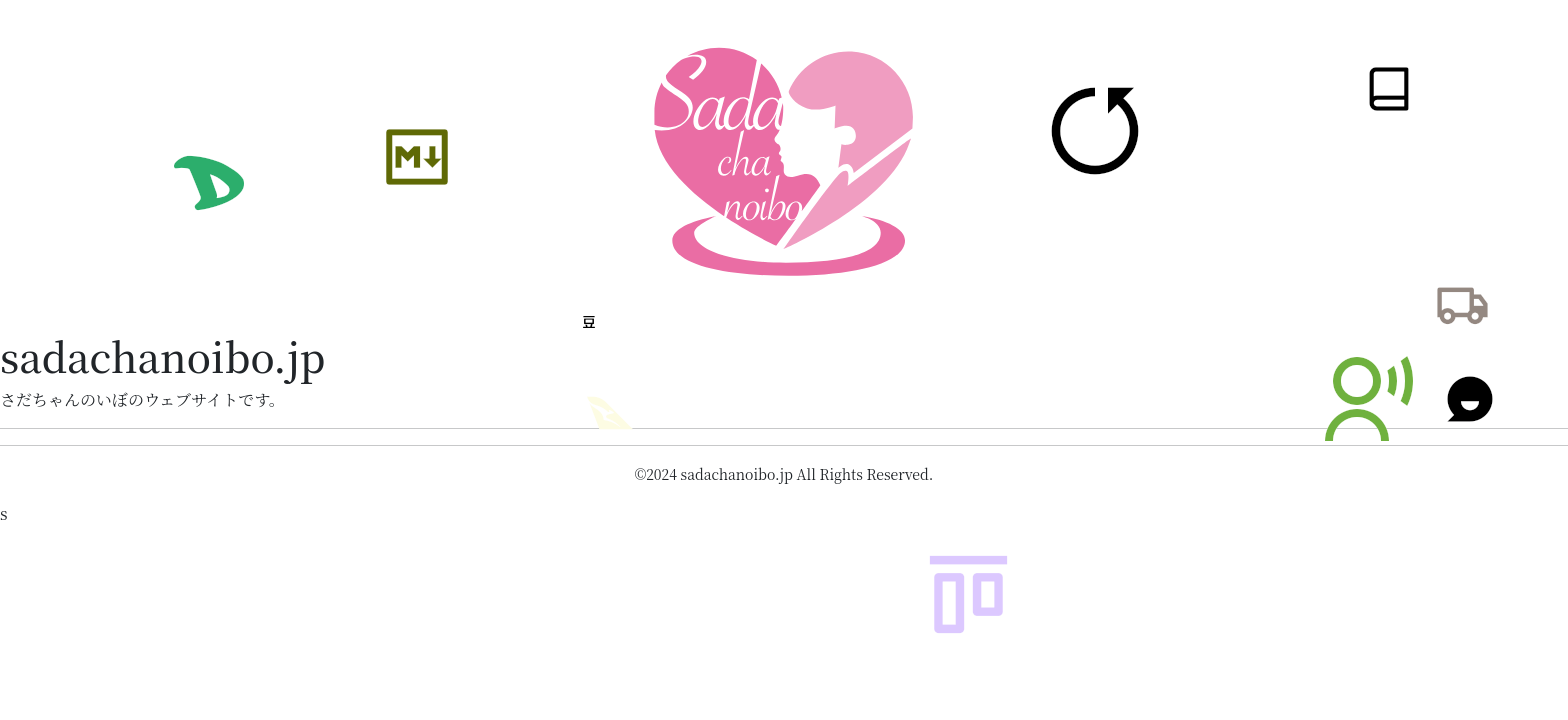 Image resolution: width=1568 pixels, height=720 pixels. I want to click on open disroot platform services, so click(209, 183).